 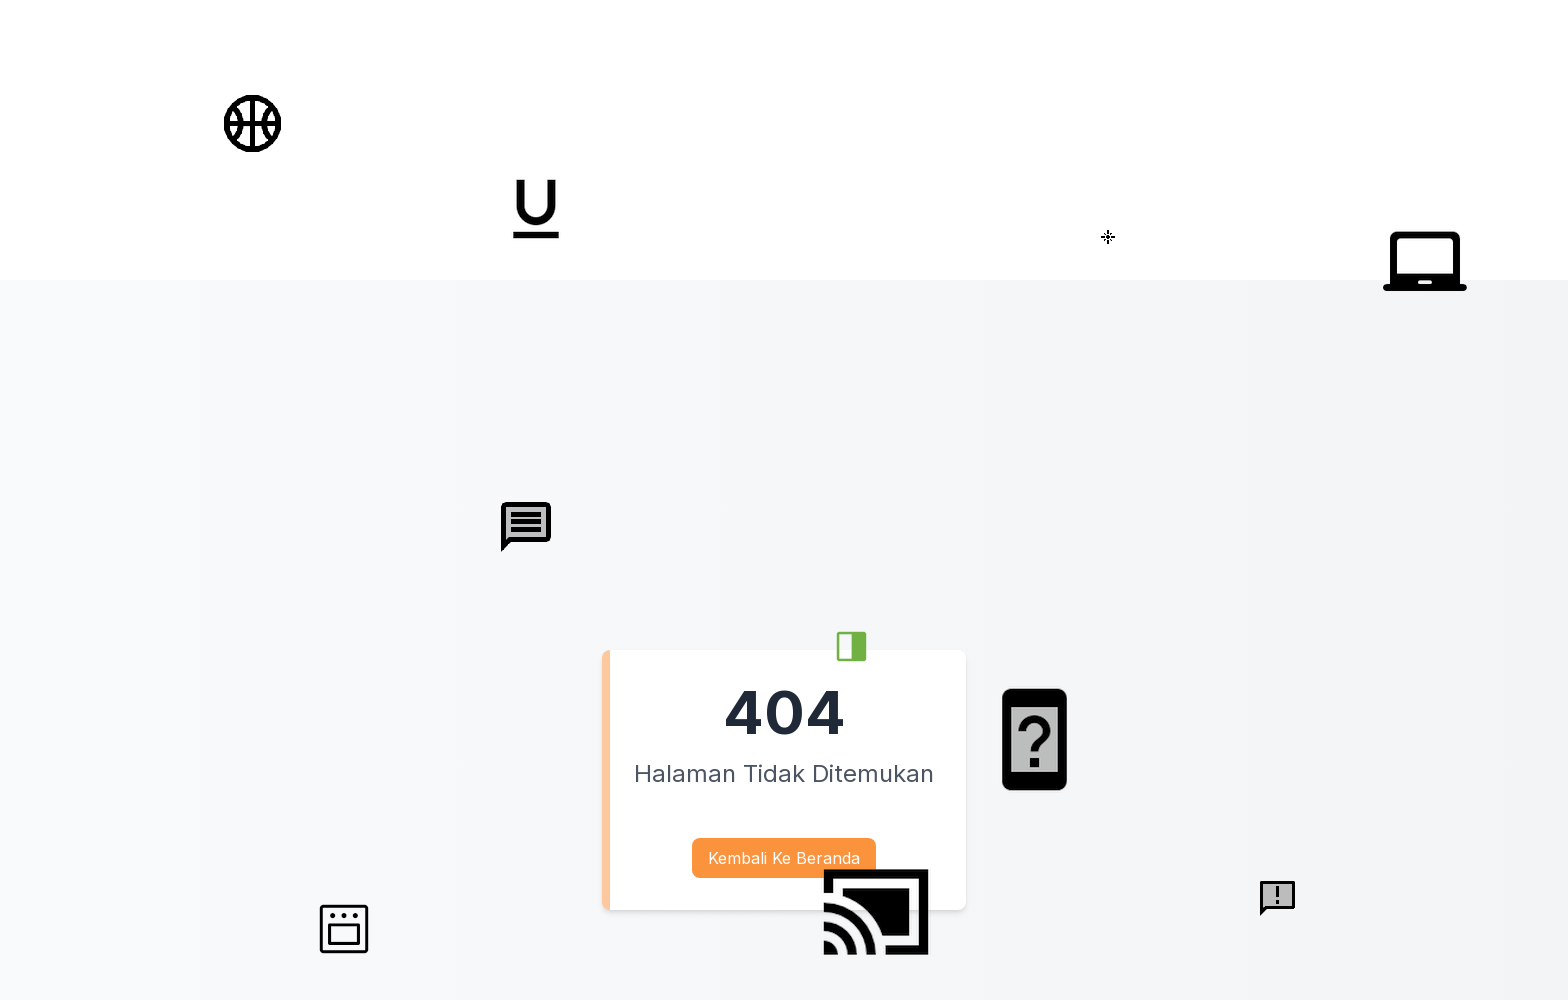 What do you see at coordinates (1425, 263) in the screenshot?
I see `access chromebook or laptop settings` at bounding box center [1425, 263].